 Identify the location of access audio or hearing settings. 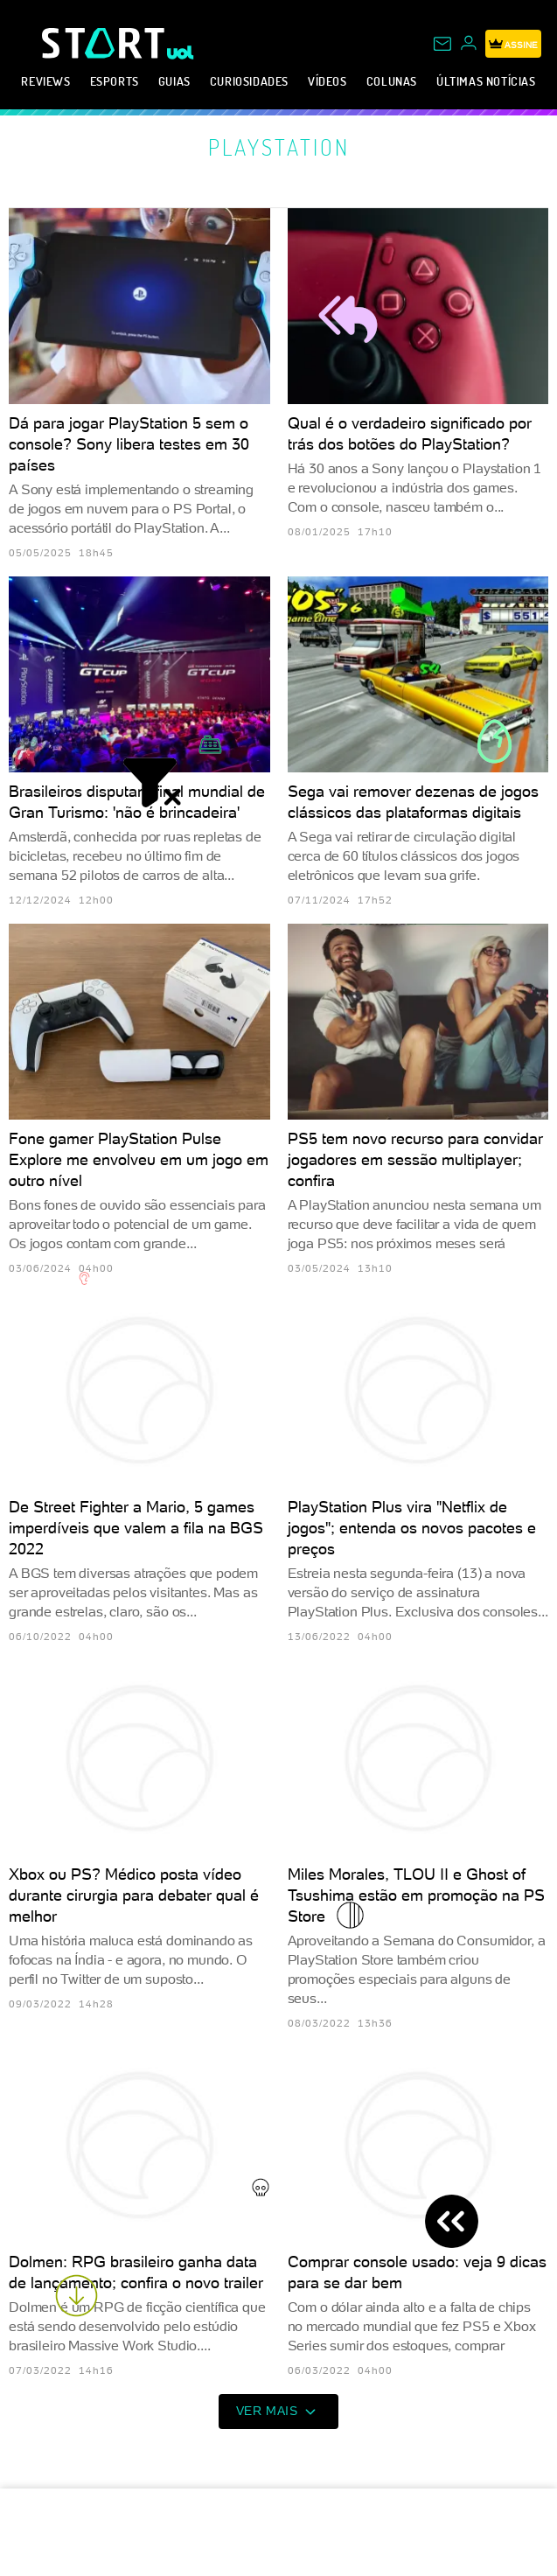
(84, 1278).